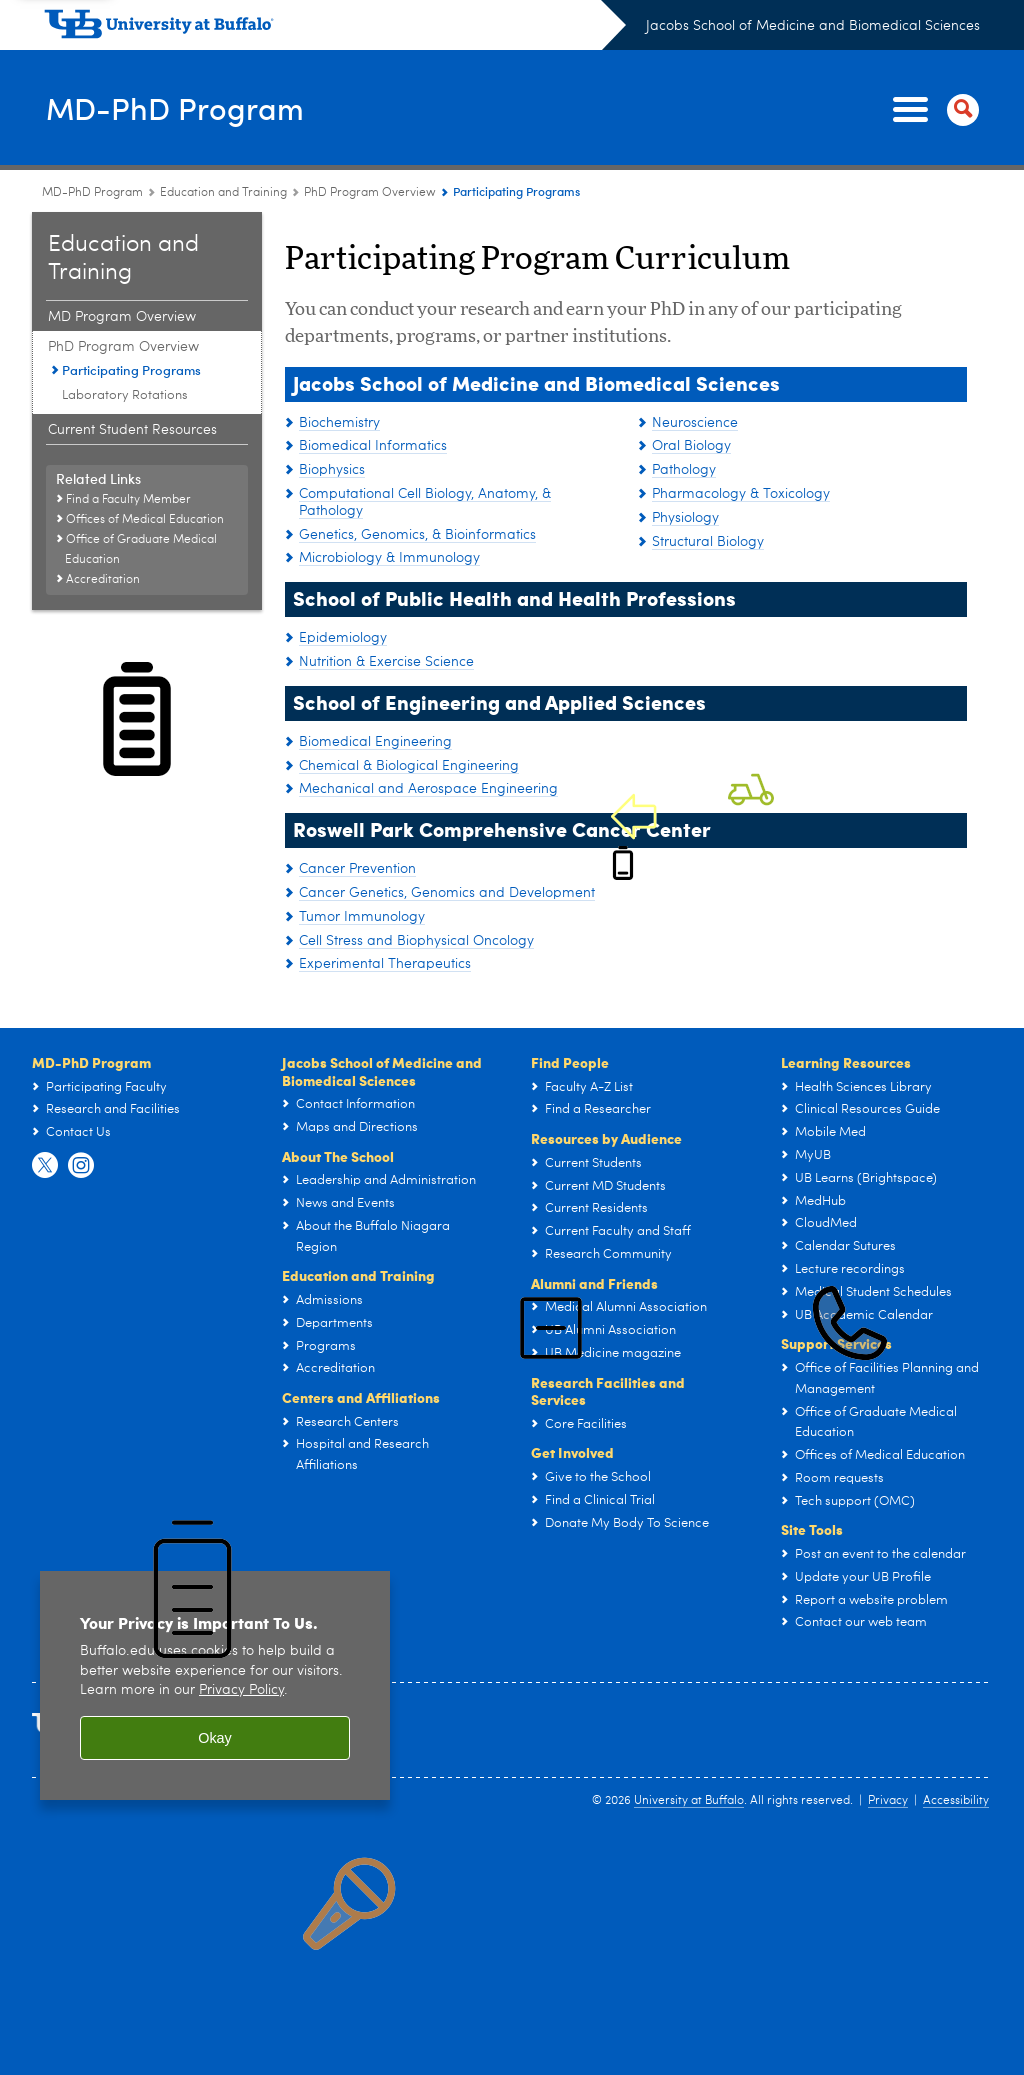 This screenshot has width=1024, height=2075. Describe the element at coordinates (192, 1591) in the screenshot. I see `indicates high battery level` at that location.